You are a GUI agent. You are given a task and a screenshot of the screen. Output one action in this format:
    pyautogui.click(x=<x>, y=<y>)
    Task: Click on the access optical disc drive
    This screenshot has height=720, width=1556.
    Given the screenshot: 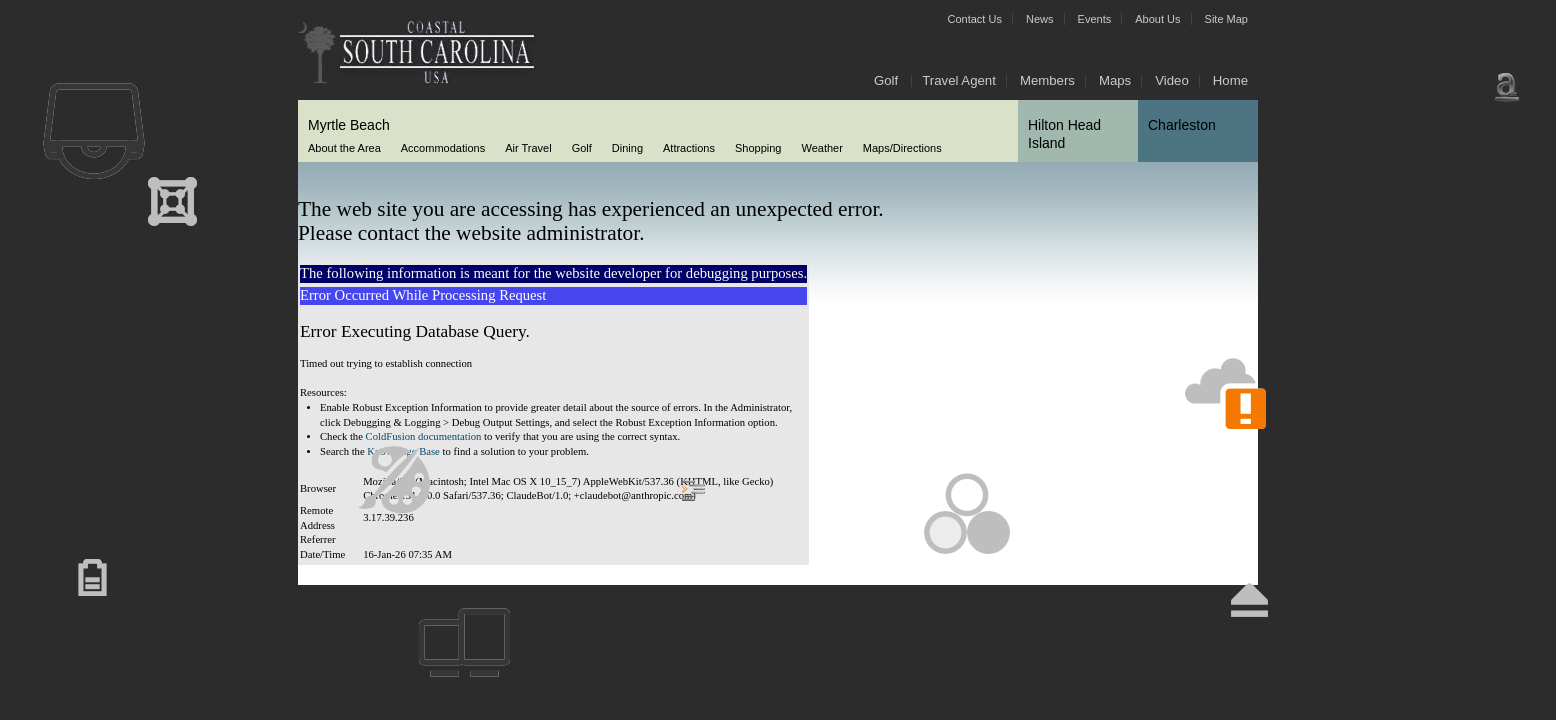 What is the action you would take?
    pyautogui.click(x=94, y=128)
    